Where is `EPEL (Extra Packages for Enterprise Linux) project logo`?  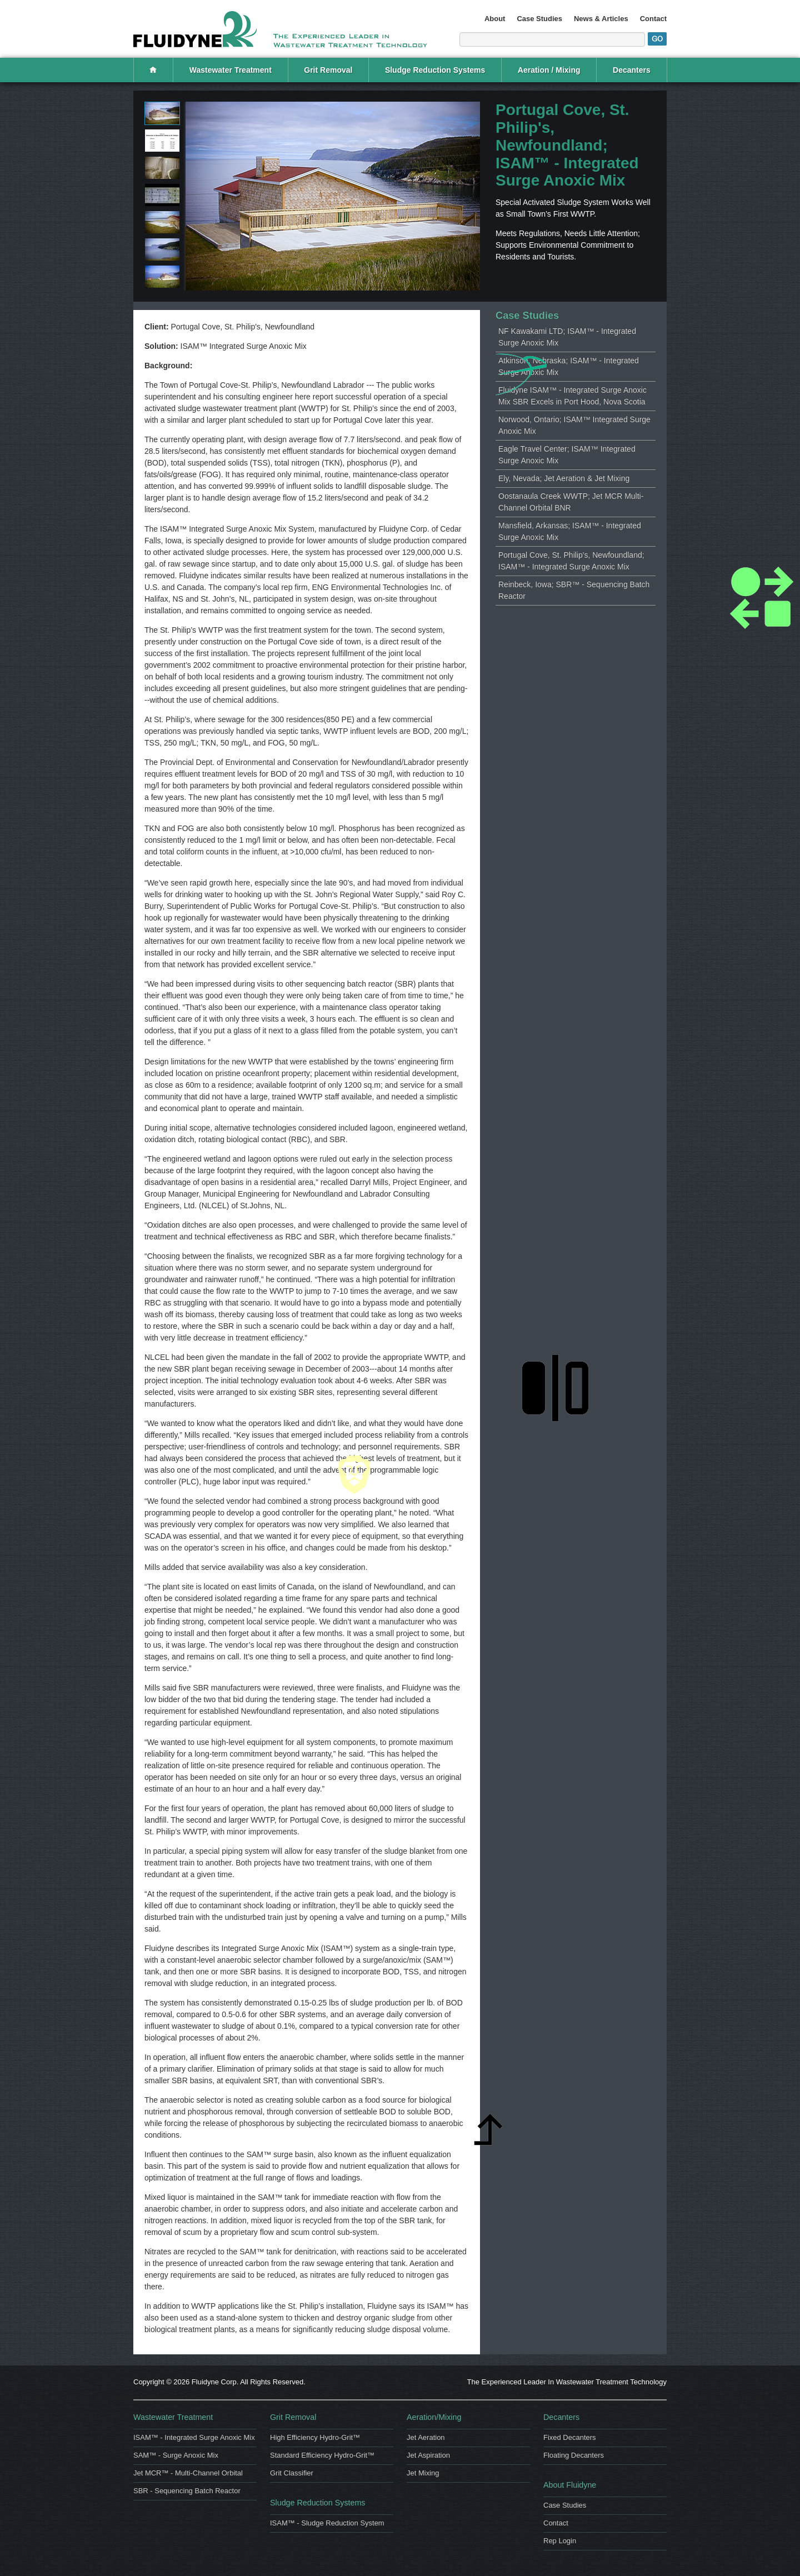
EPEL (Extra Packages for Enterprise Linux) project logo is located at coordinates (521, 374).